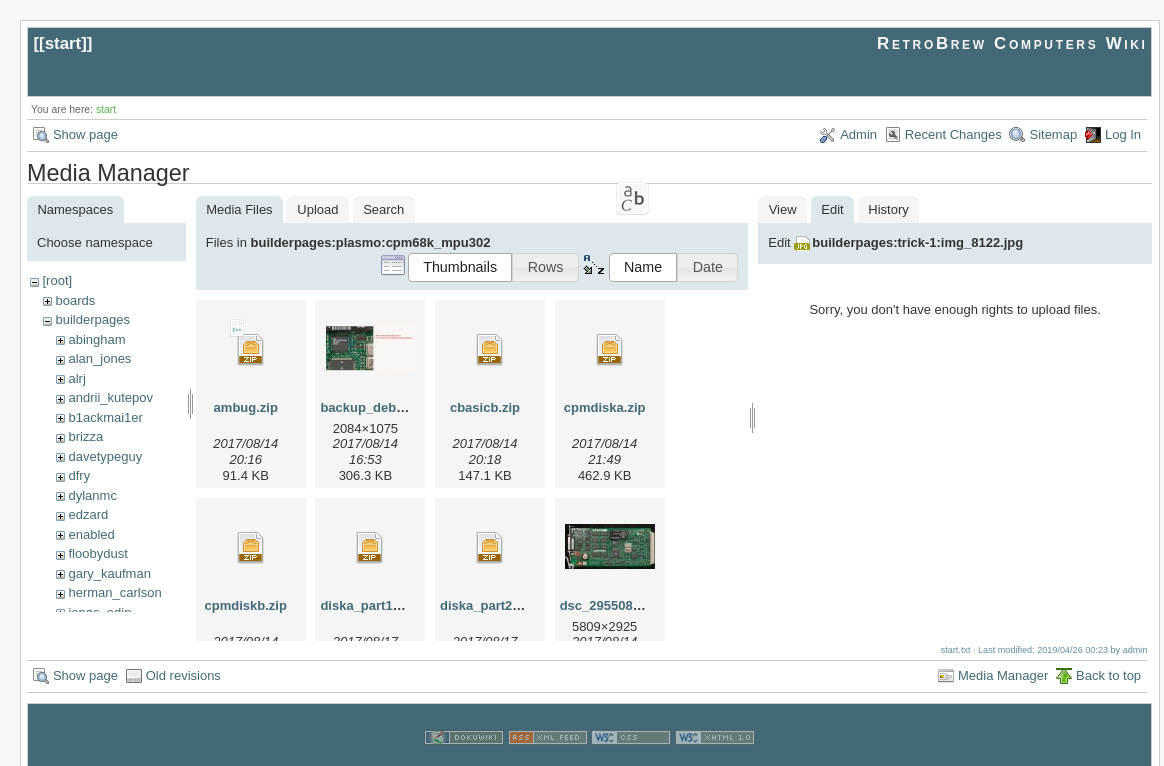 Image resolution: width=1164 pixels, height=766 pixels. Describe the element at coordinates (632, 198) in the screenshot. I see `open the font viewer application` at that location.